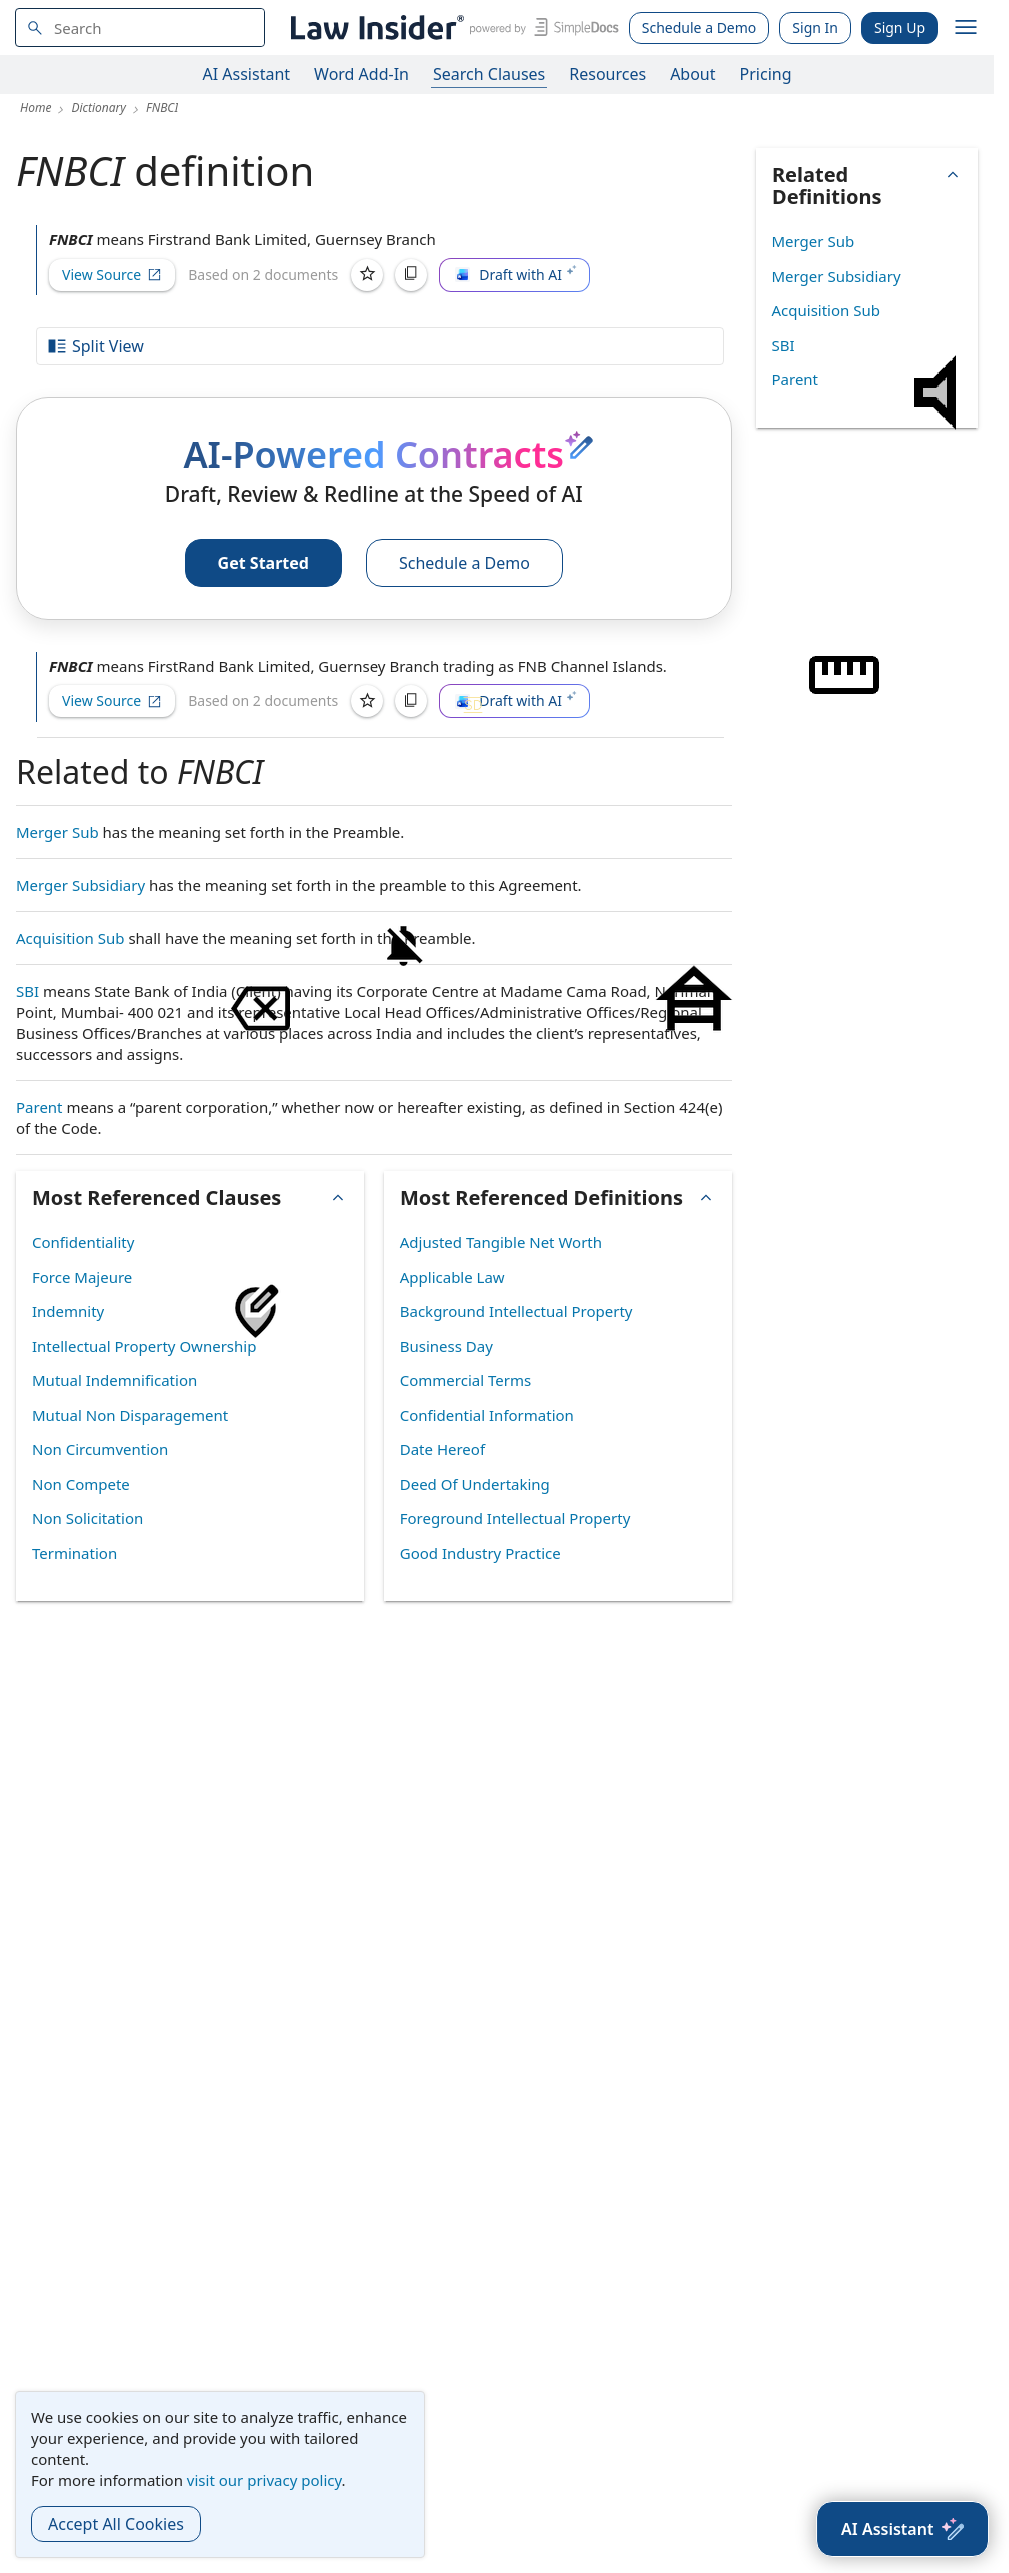  What do you see at coordinates (255, 1312) in the screenshot?
I see `edit a saved location` at bounding box center [255, 1312].